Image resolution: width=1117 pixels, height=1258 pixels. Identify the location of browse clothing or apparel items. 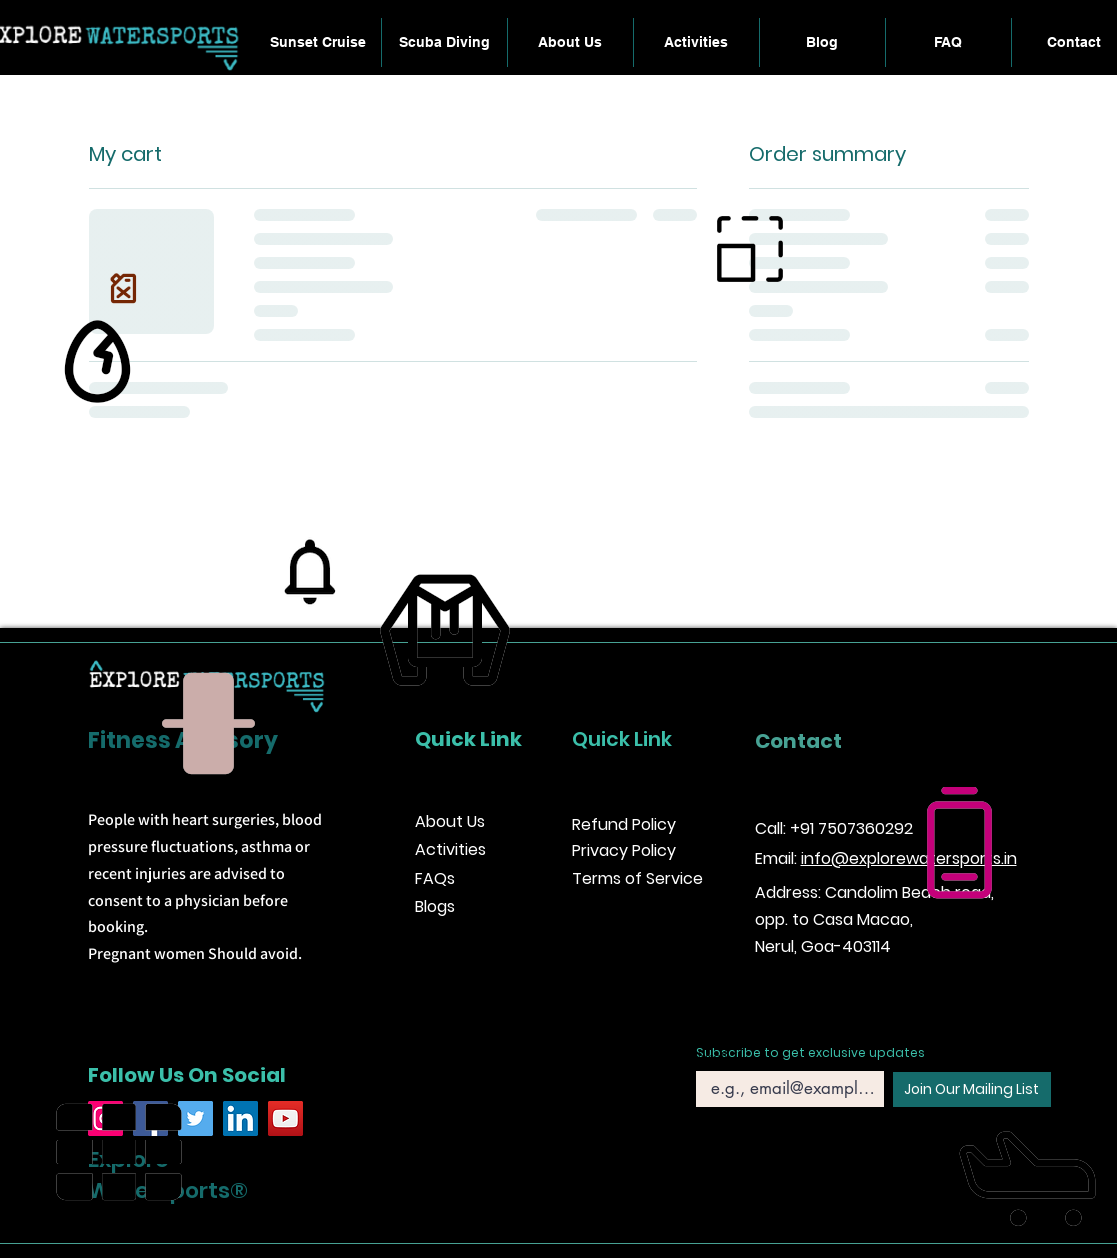
(445, 630).